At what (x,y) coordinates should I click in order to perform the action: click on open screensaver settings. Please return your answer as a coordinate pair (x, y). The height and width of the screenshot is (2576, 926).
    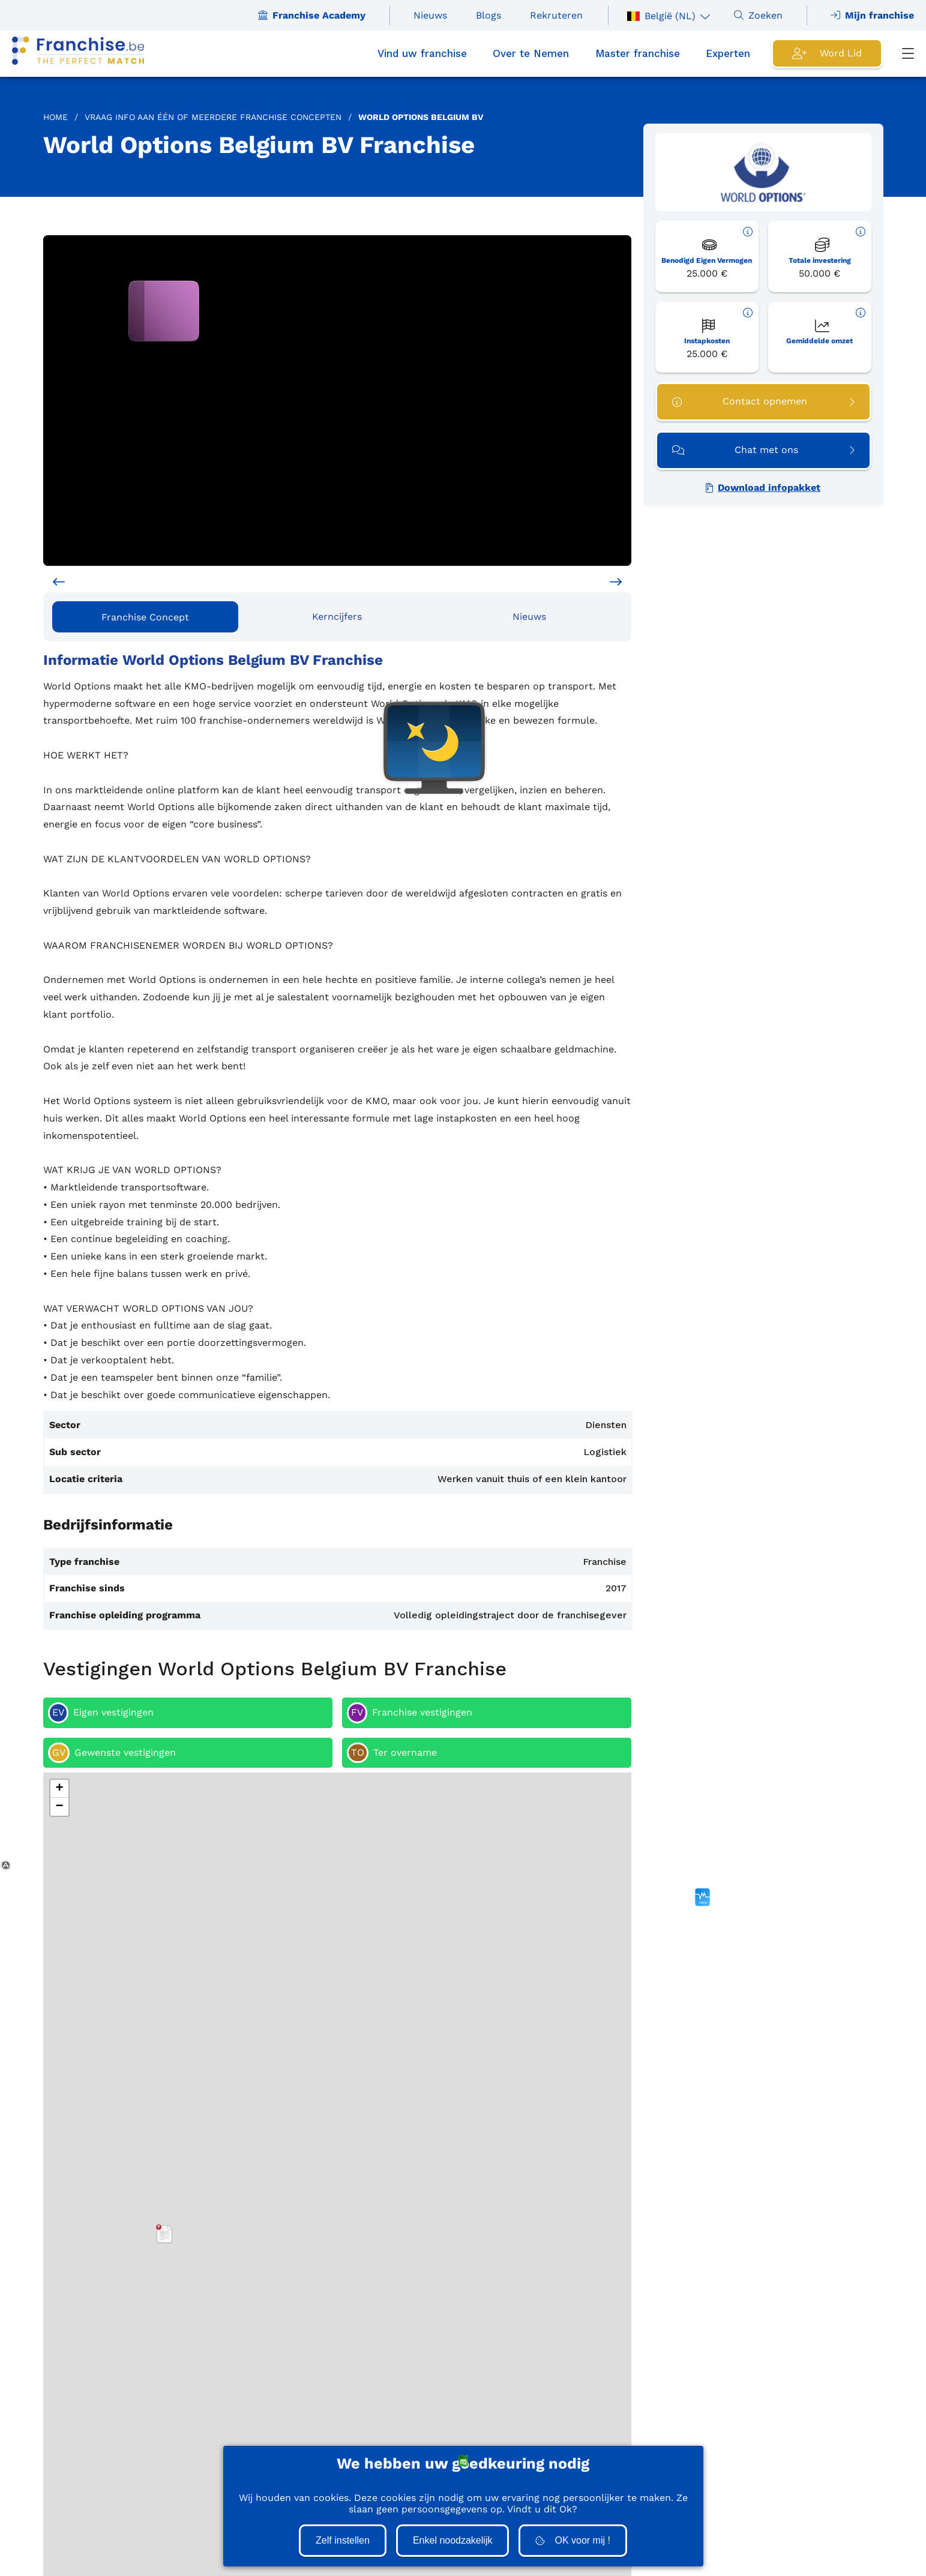
    Looking at the image, I should click on (434, 746).